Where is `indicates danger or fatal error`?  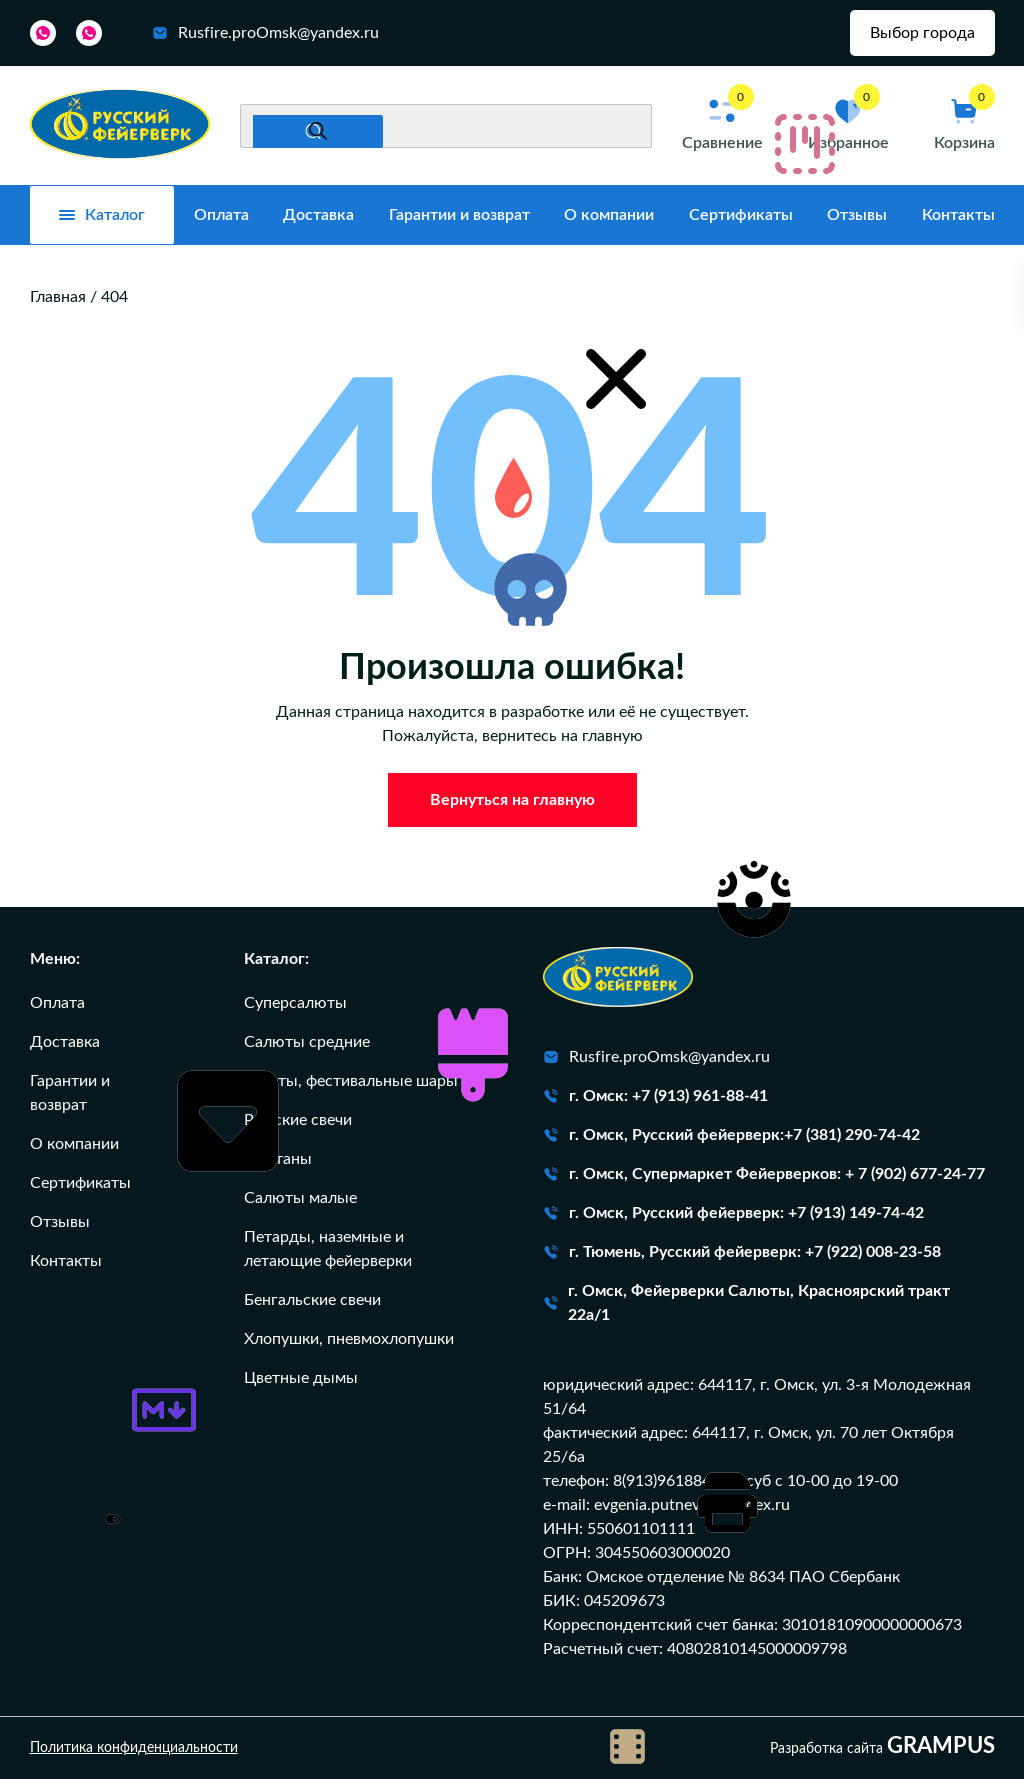 indicates danger or fatal error is located at coordinates (530, 589).